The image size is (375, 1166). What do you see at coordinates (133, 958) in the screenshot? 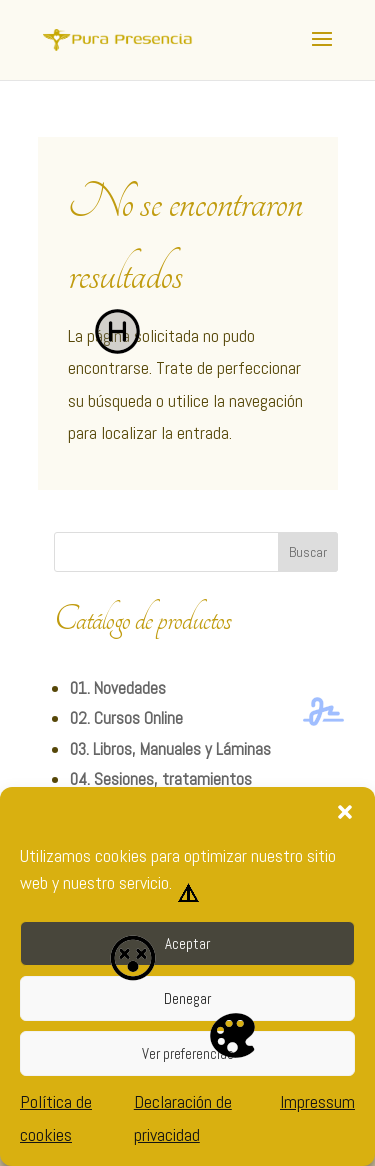
I see `indicates a confused or overwhelmed state` at bounding box center [133, 958].